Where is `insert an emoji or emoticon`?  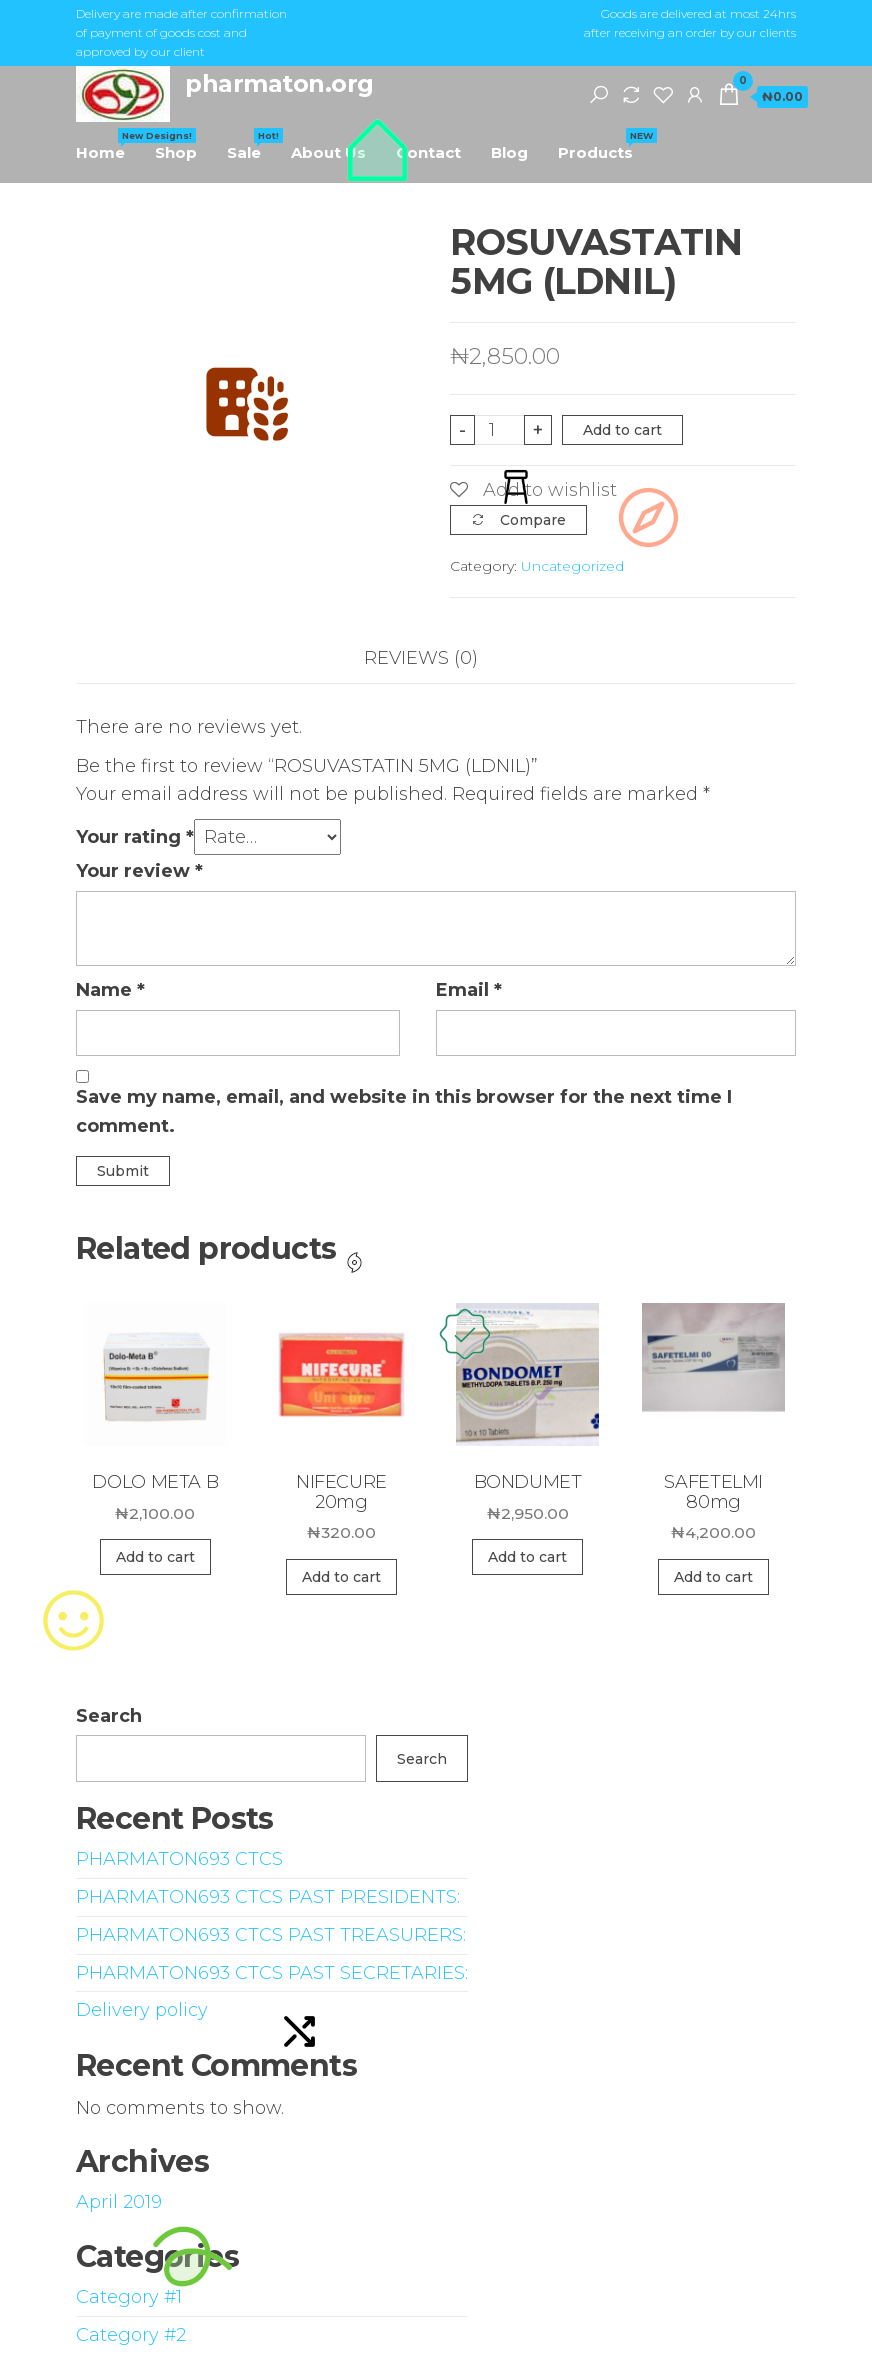
insert an emoji or emoticon is located at coordinates (73, 1620).